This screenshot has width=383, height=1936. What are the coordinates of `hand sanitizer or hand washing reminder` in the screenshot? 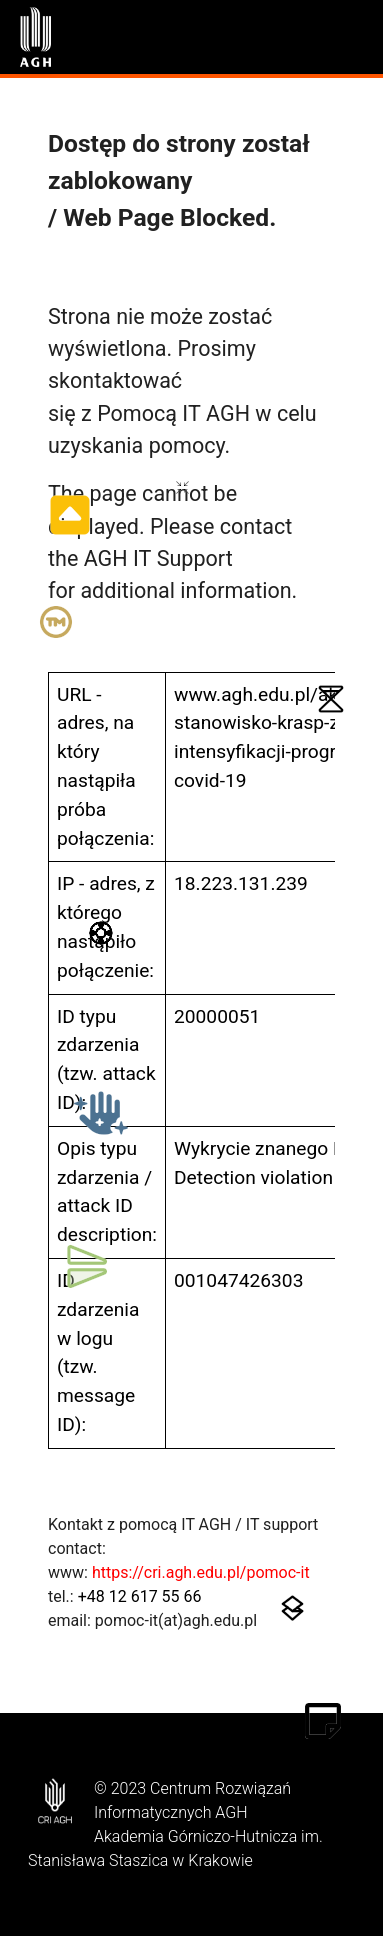 It's located at (101, 1113).